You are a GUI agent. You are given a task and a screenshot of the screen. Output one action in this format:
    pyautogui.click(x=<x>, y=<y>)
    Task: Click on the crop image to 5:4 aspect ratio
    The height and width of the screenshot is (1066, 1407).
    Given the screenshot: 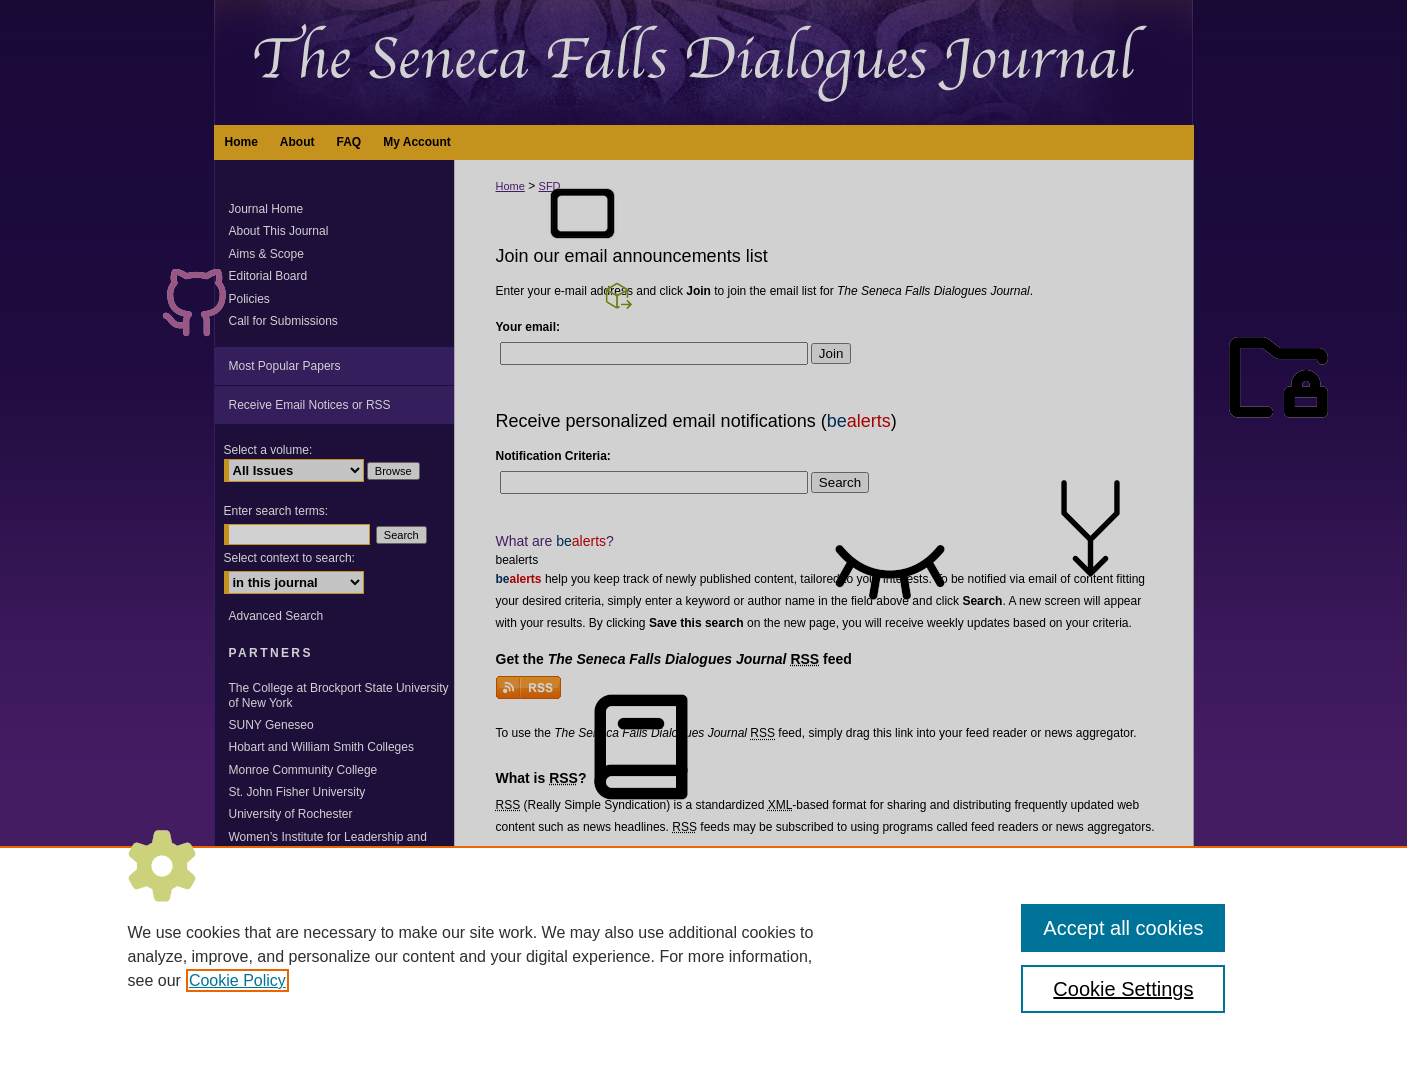 What is the action you would take?
    pyautogui.click(x=582, y=213)
    